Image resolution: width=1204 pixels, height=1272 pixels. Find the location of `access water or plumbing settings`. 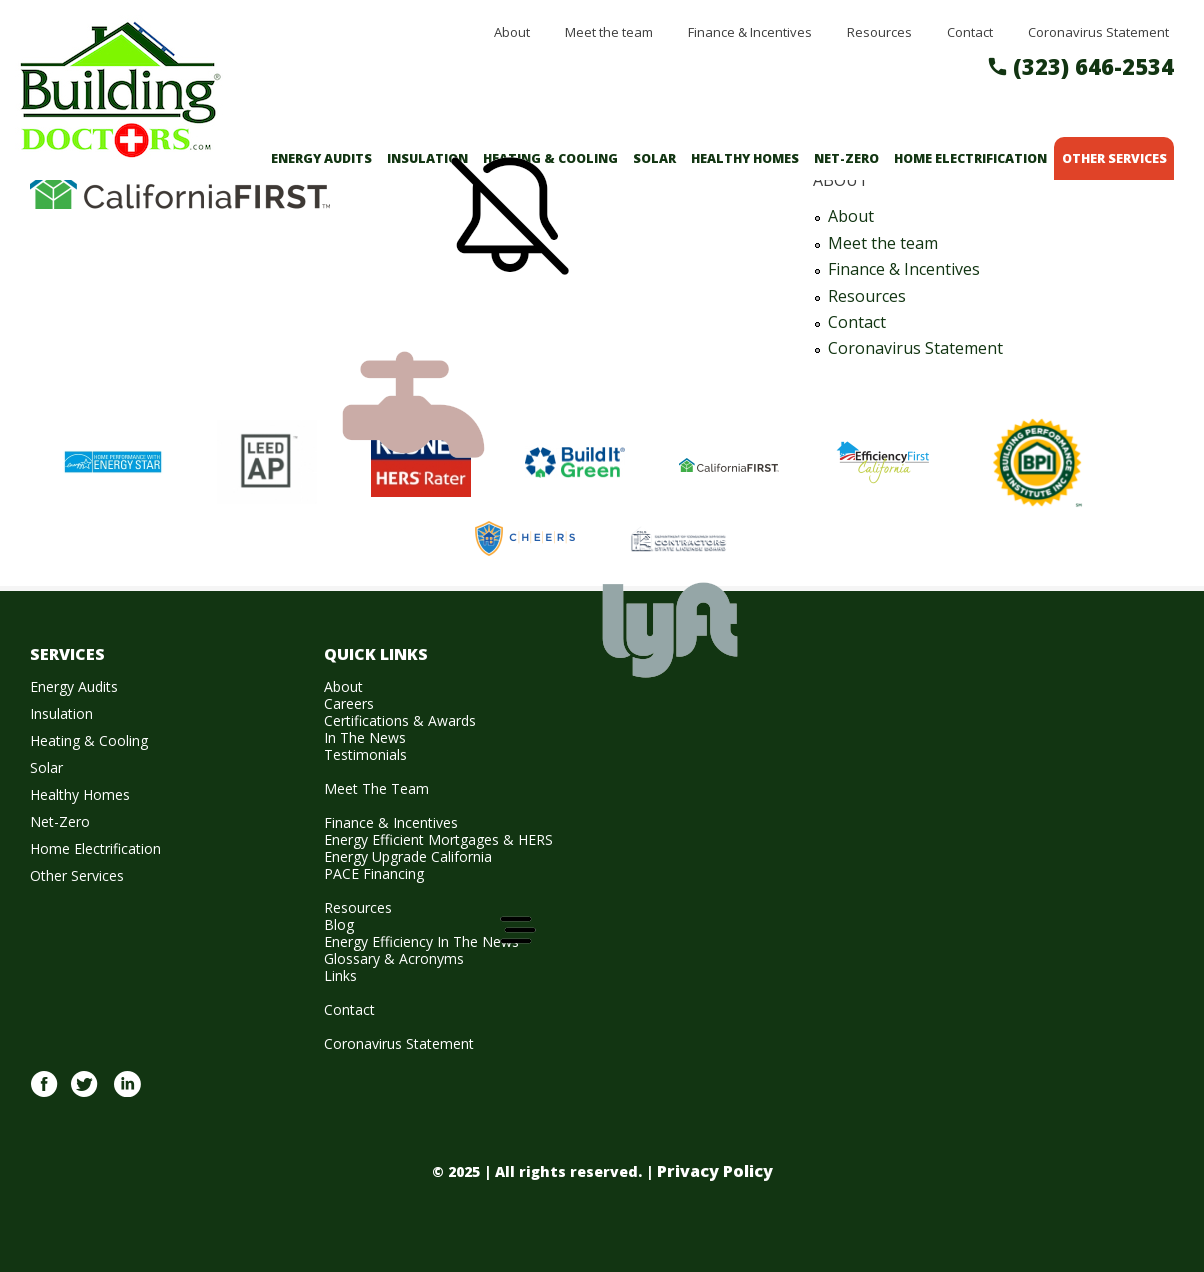

access water or plumbing settings is located at coordinates (413, 413).